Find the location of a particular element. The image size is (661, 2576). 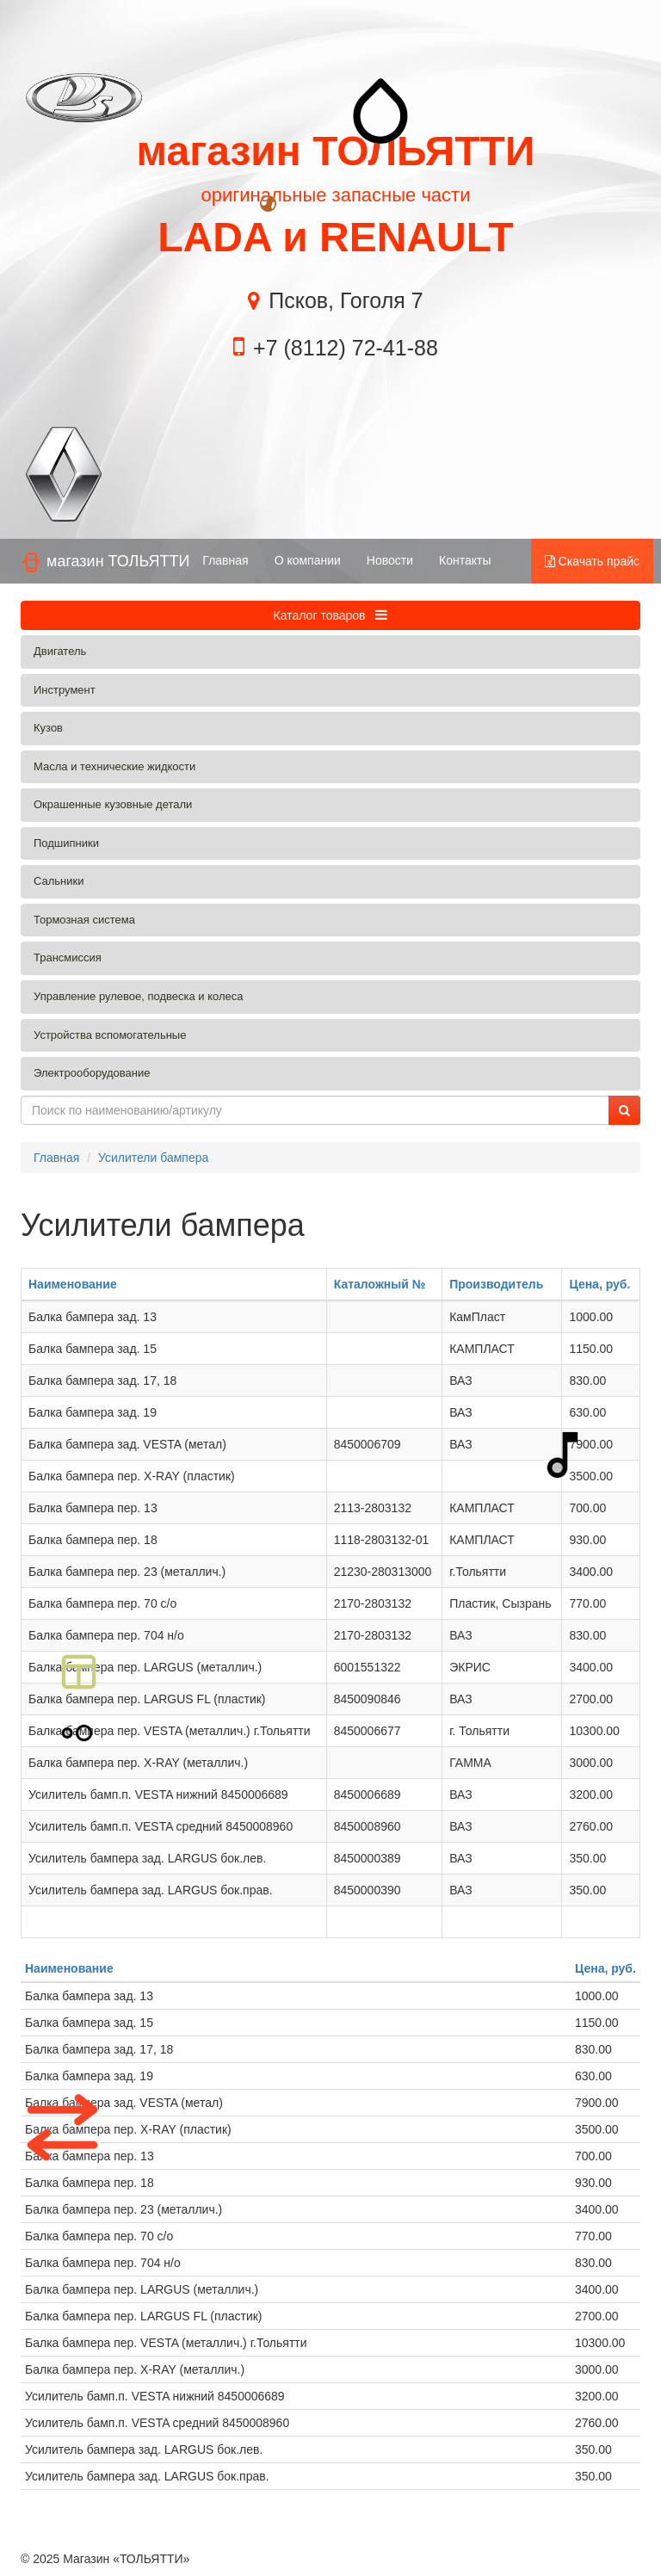

switch to grid or layout view is located at coordinates (78, 1671).